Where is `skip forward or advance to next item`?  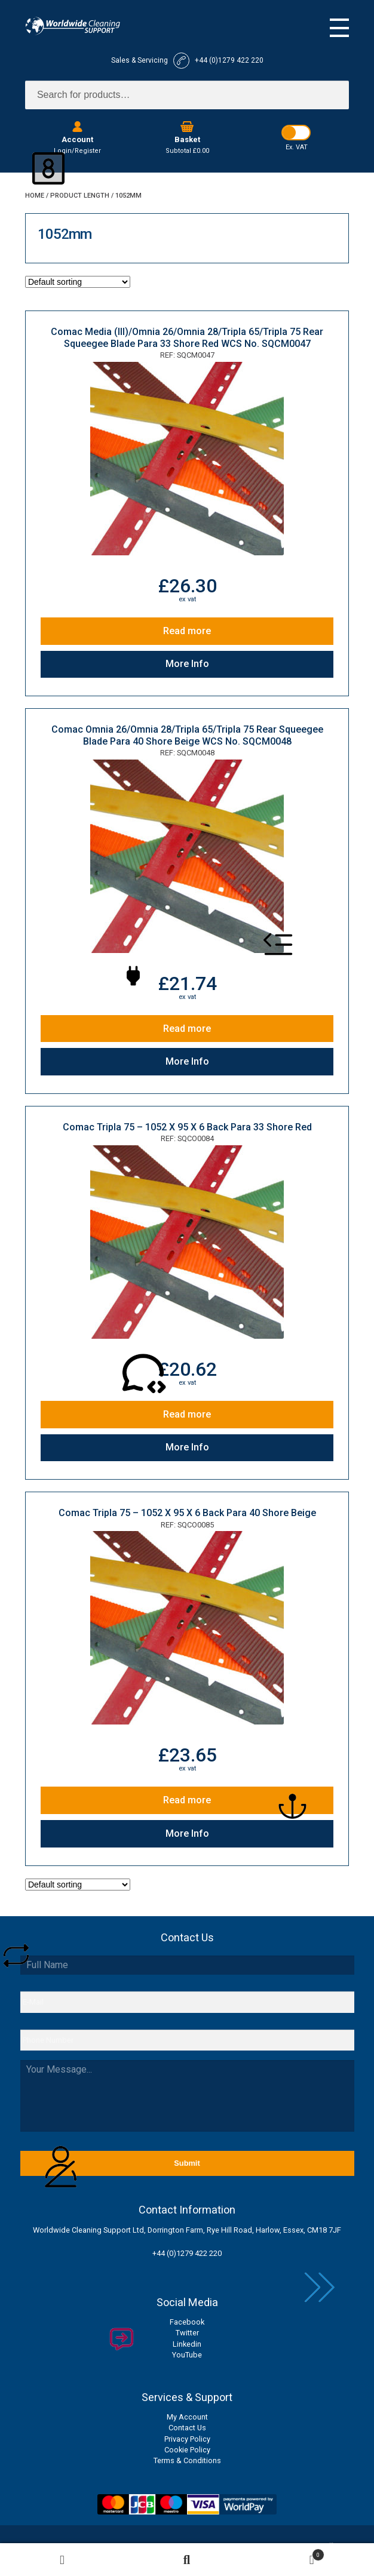
skip forward or advance to next item is located at coordinates (318, 2287).